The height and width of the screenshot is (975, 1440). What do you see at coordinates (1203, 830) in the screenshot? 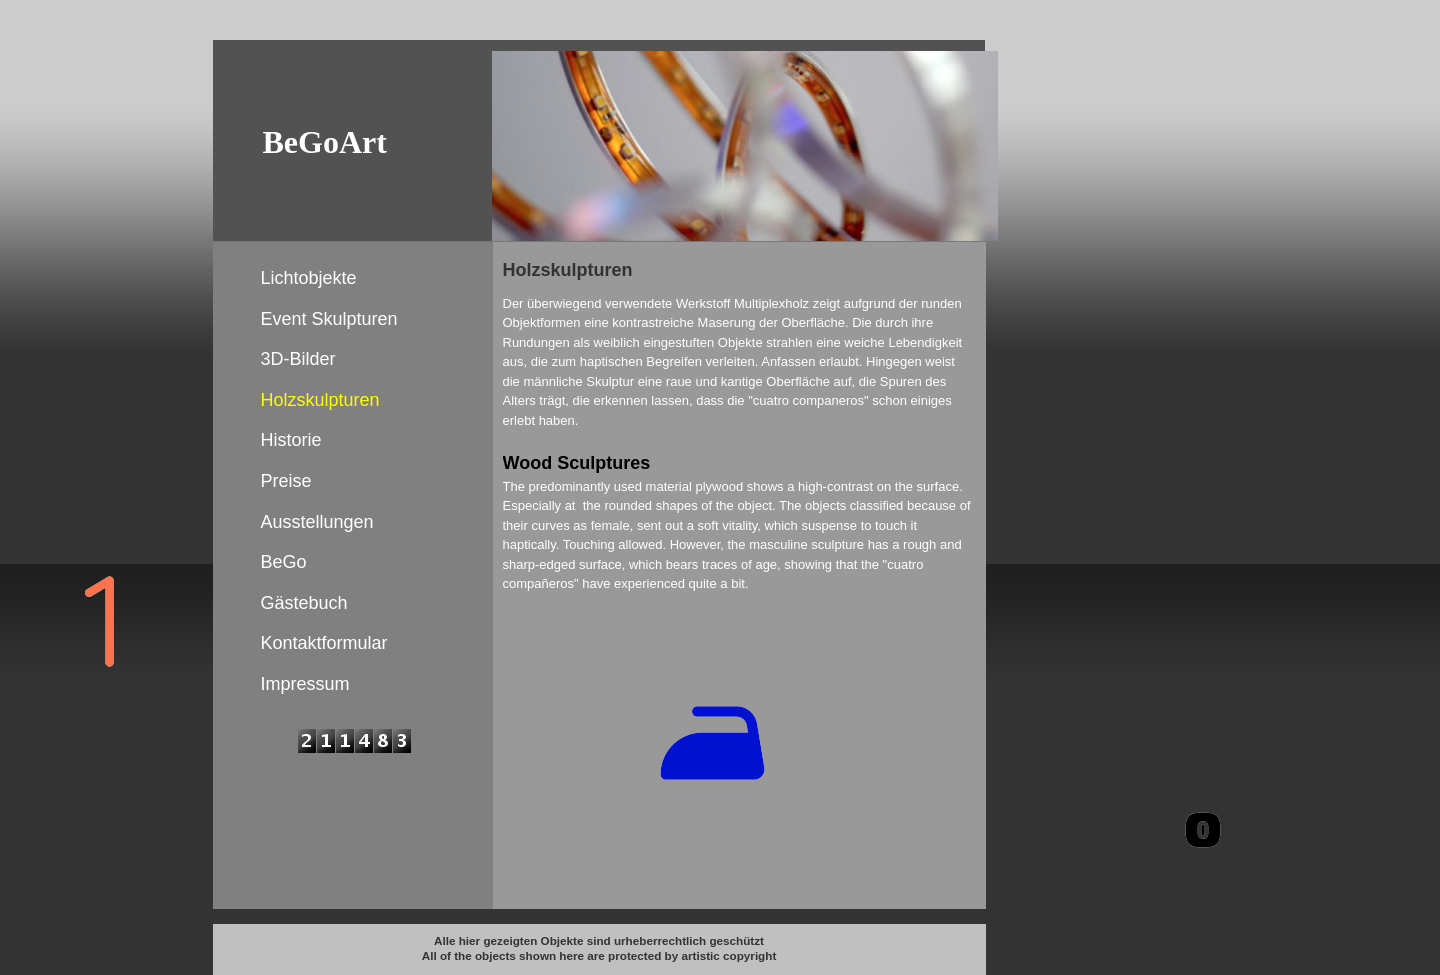
I see `indicates an "O" option or selection in a menu` at bounding box center [1203, 830].